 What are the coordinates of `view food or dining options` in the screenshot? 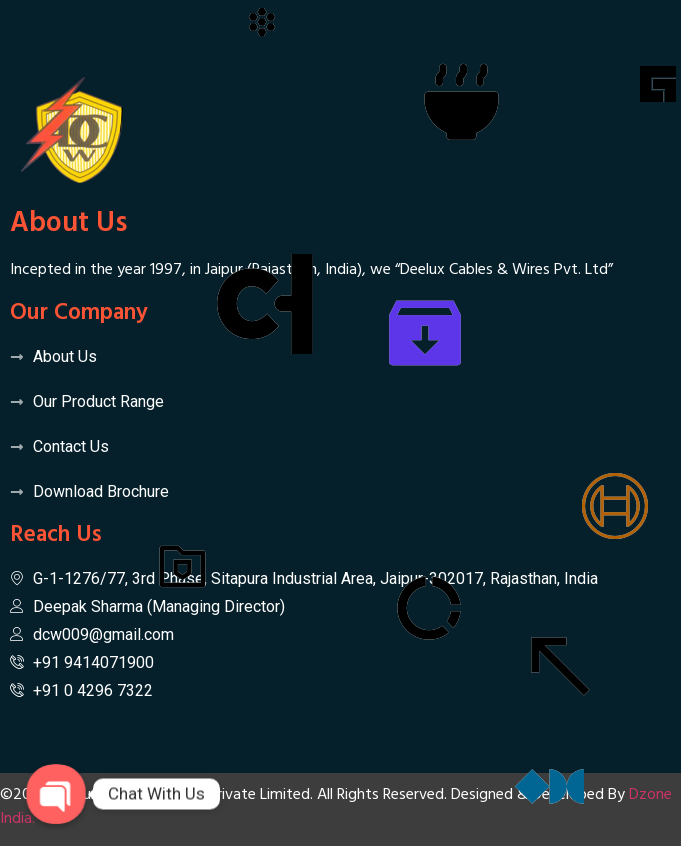 It's located at (461, 106).